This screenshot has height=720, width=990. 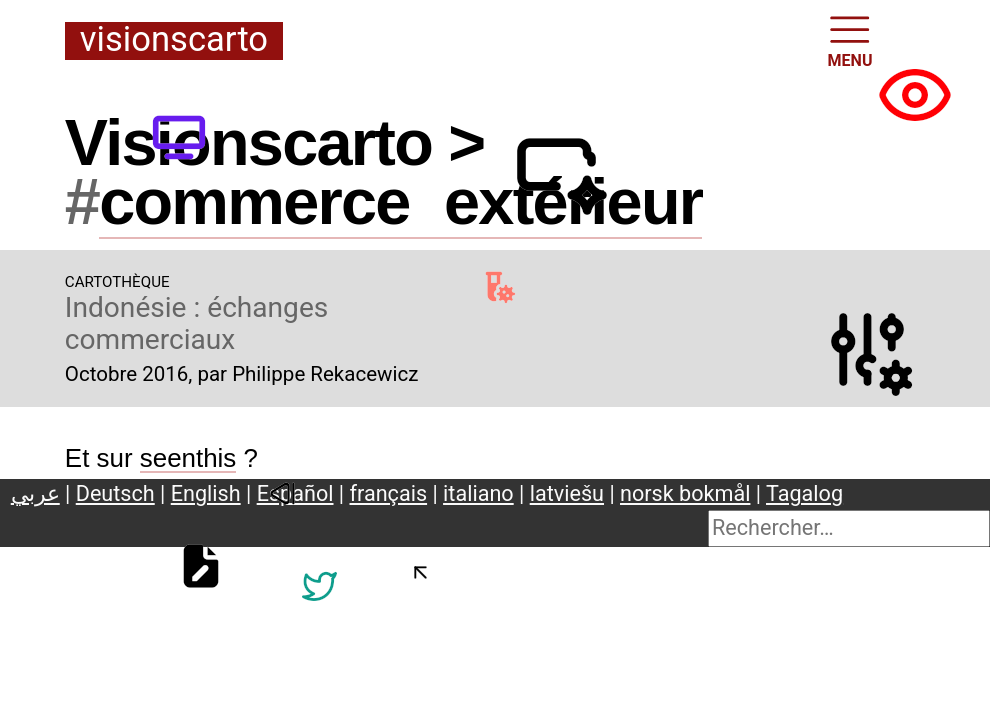 What do you see at coordinates (498, 286) in the screenshot?
I see `view virus or pathogen test results` at bounding box center [498, 286].